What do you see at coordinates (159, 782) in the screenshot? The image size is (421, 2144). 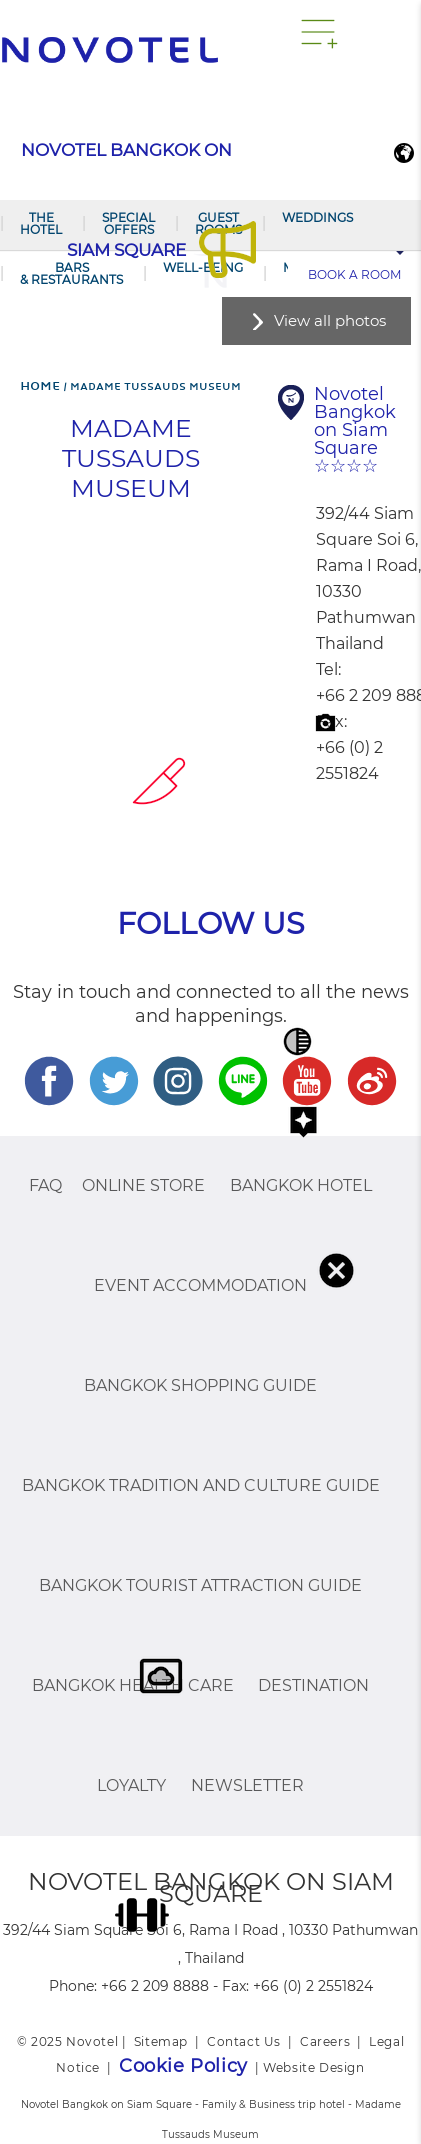 I see `access kitchen or cooking tools` at bounding box center [159, 782].